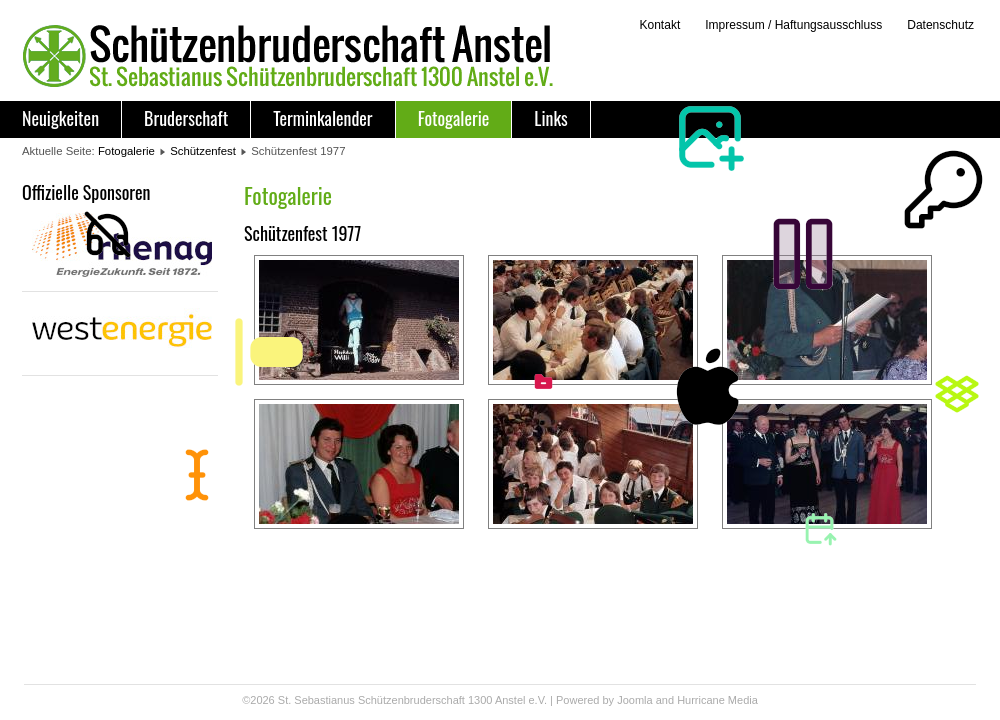 The image size is (1000, 720). What do you see at coordinates (543, 381) in the screenshot?
I see `remove a folder from your files` at bounding box center [543, 381].